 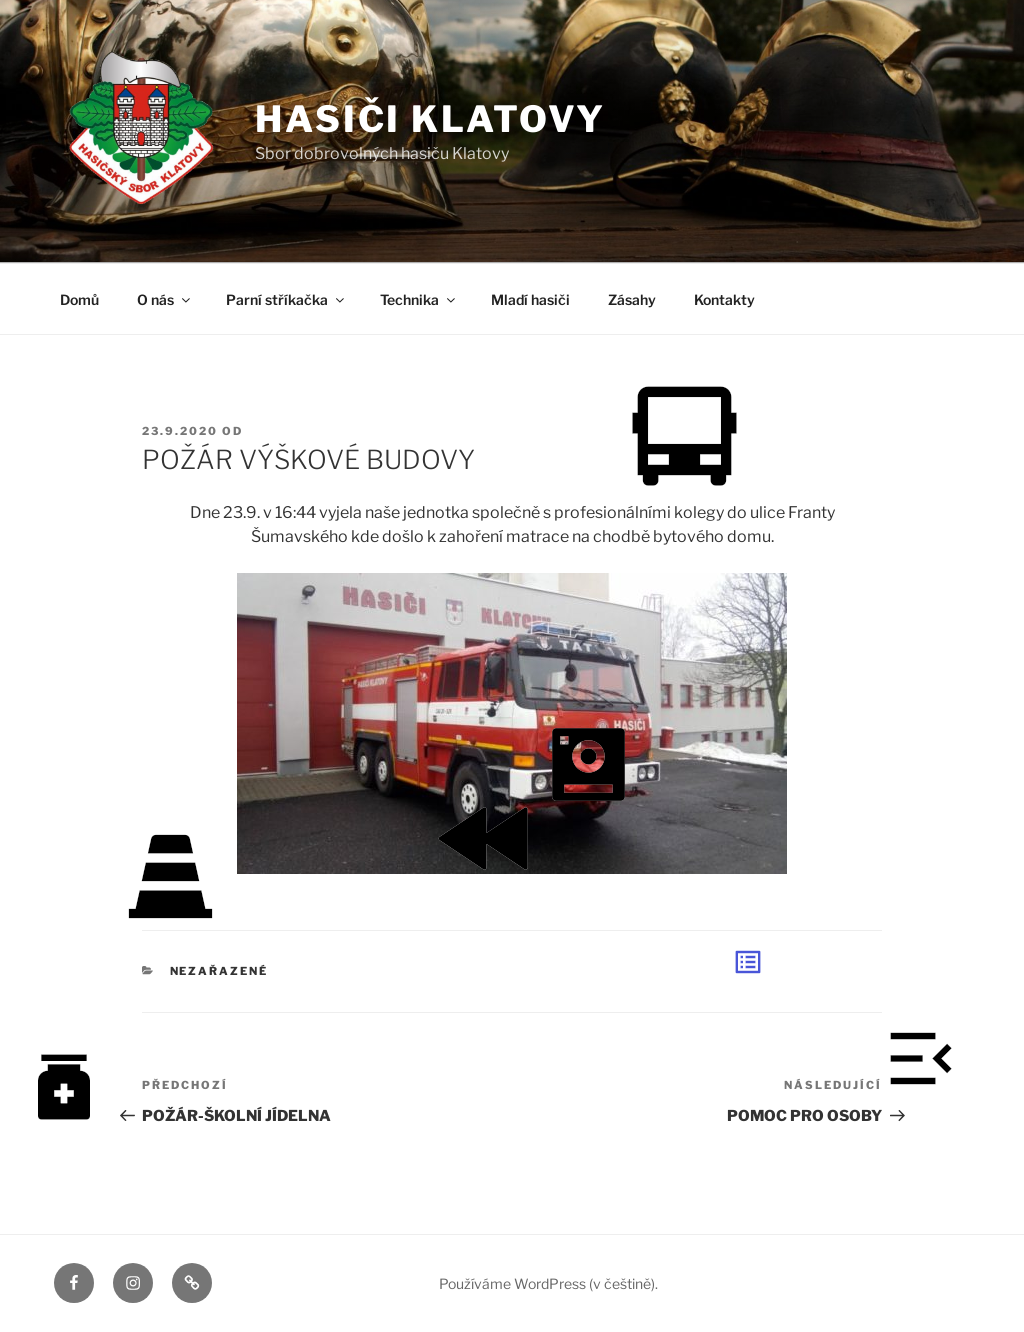 I want to click on view public transit options, so click(x=684, y=433).